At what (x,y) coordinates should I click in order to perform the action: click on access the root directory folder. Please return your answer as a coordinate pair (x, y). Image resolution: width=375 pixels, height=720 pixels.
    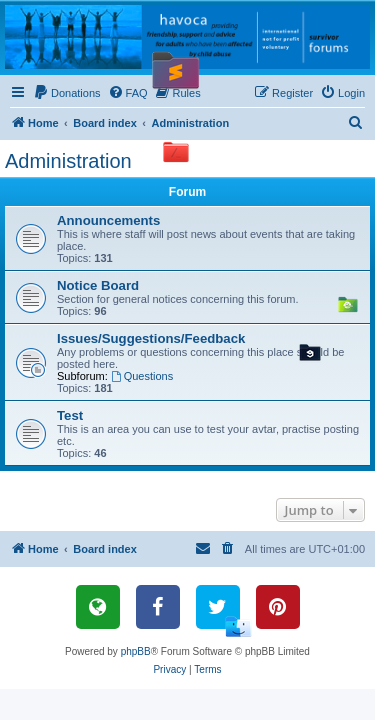
    Looking at the image, I should click on (176, 152).